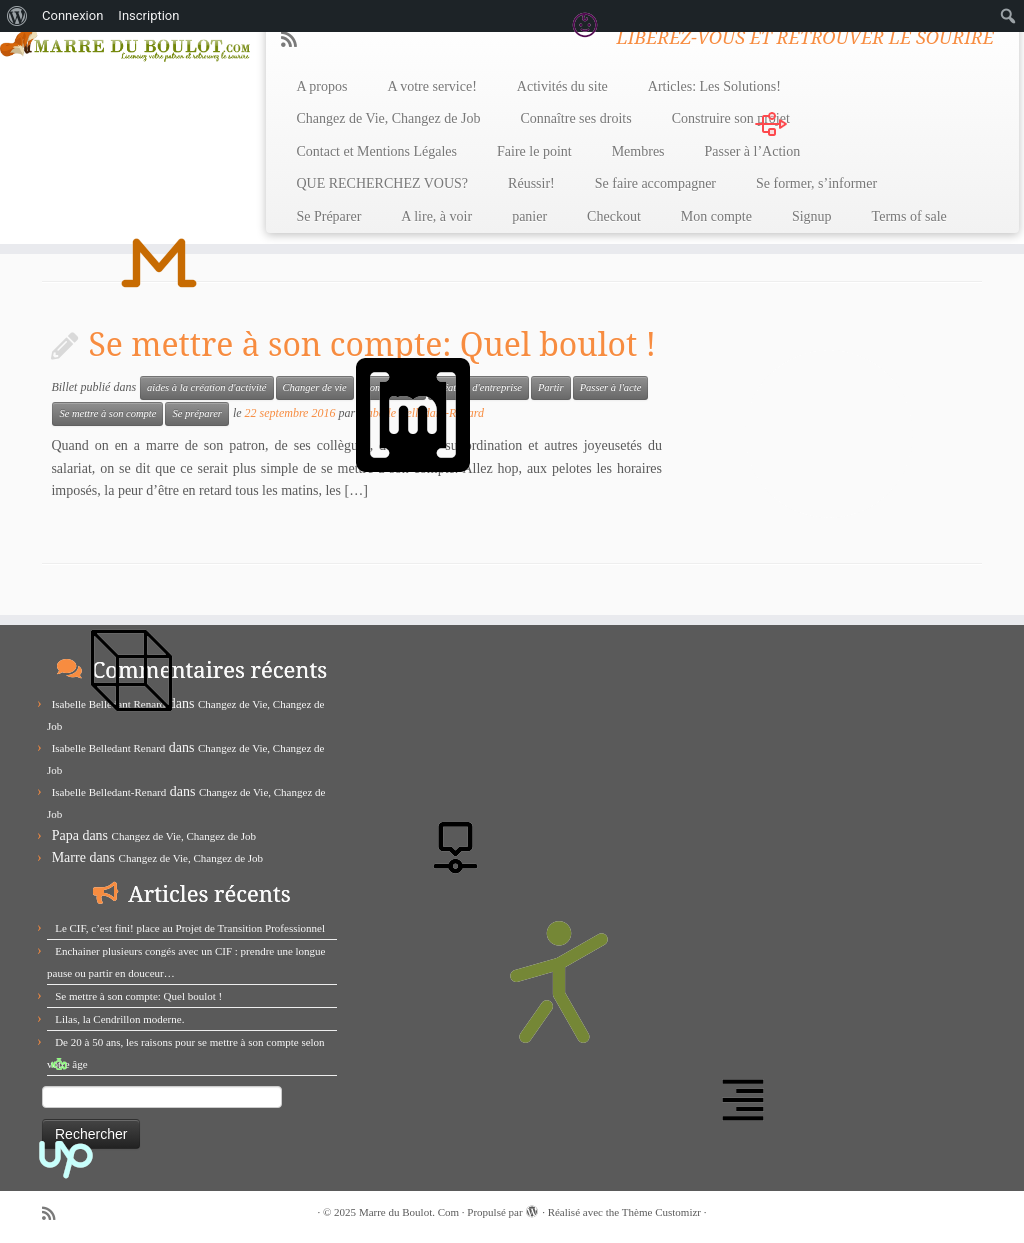 This screenshot has height=1243, width=1024. What do you see at coordinates (413, 415) in the screenshot?
I see `open matrix messaging app` at bounding box center [413, 415].